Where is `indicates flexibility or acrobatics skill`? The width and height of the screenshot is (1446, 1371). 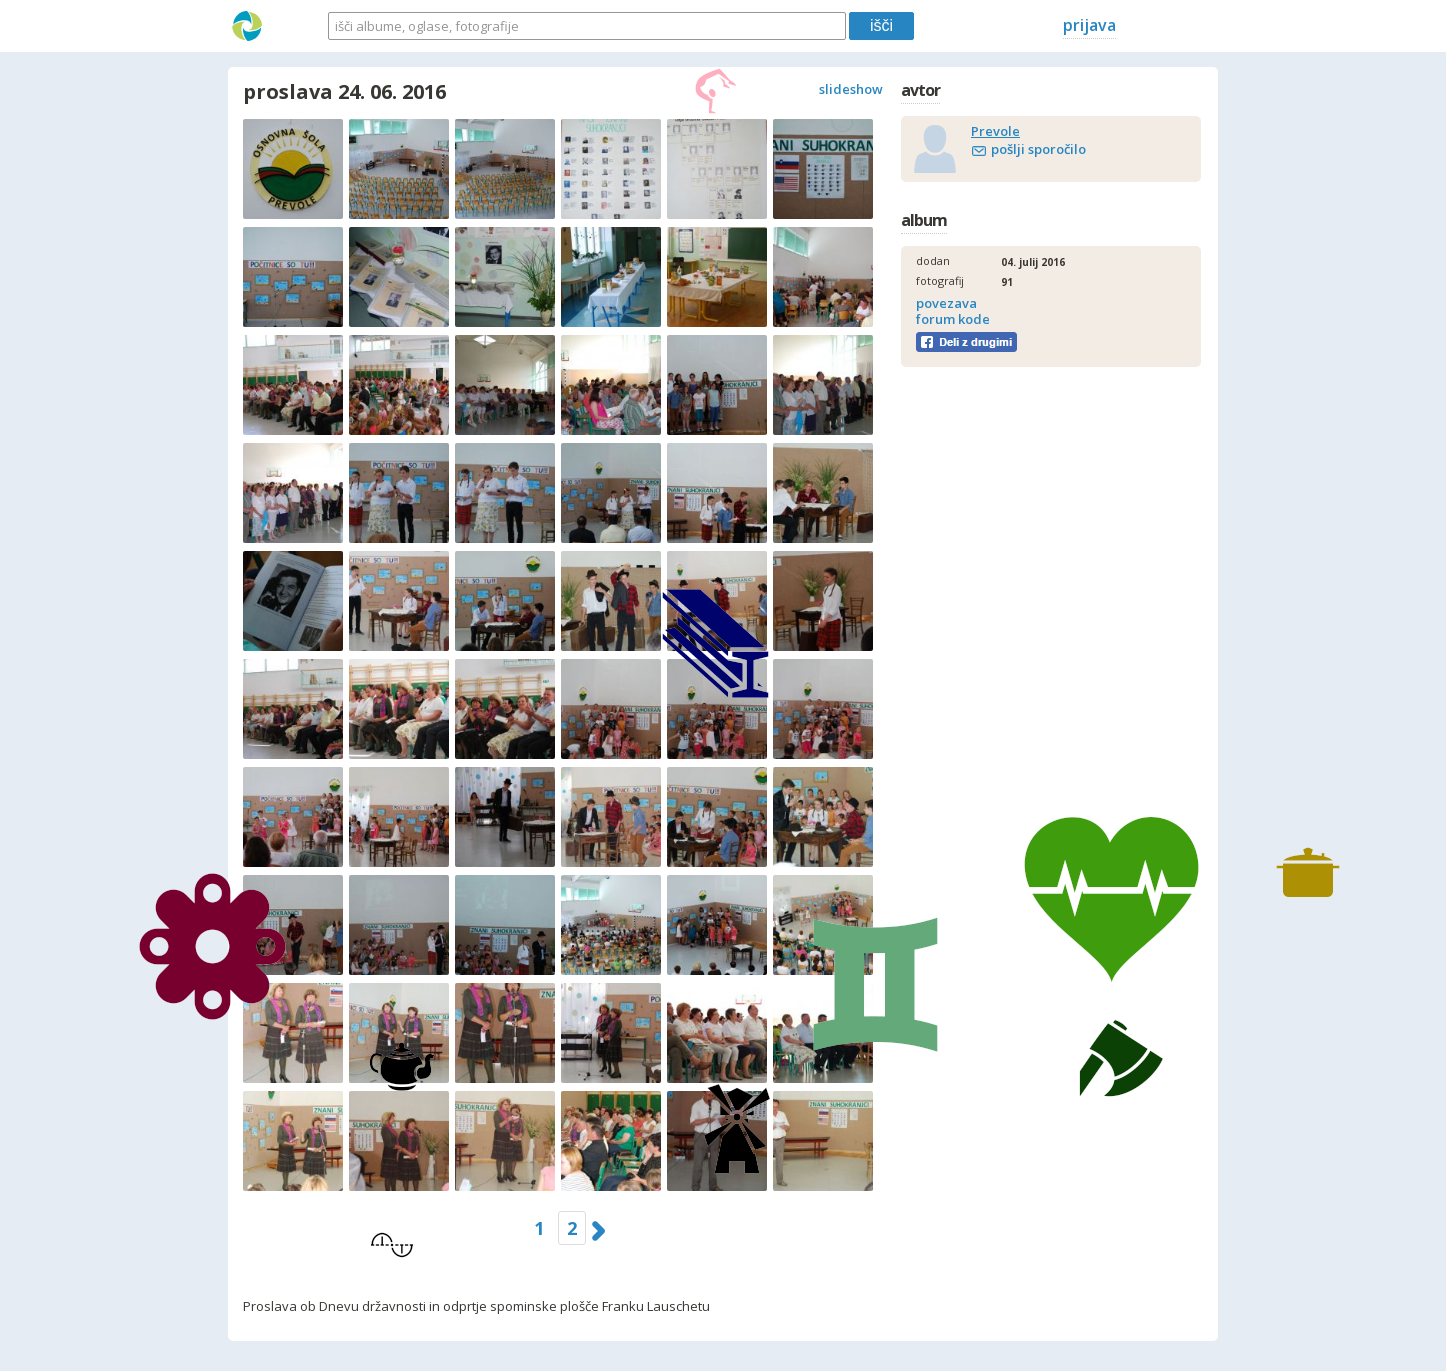 indicates flexibility or acrobatics skill is located at coordinates (716, 91).